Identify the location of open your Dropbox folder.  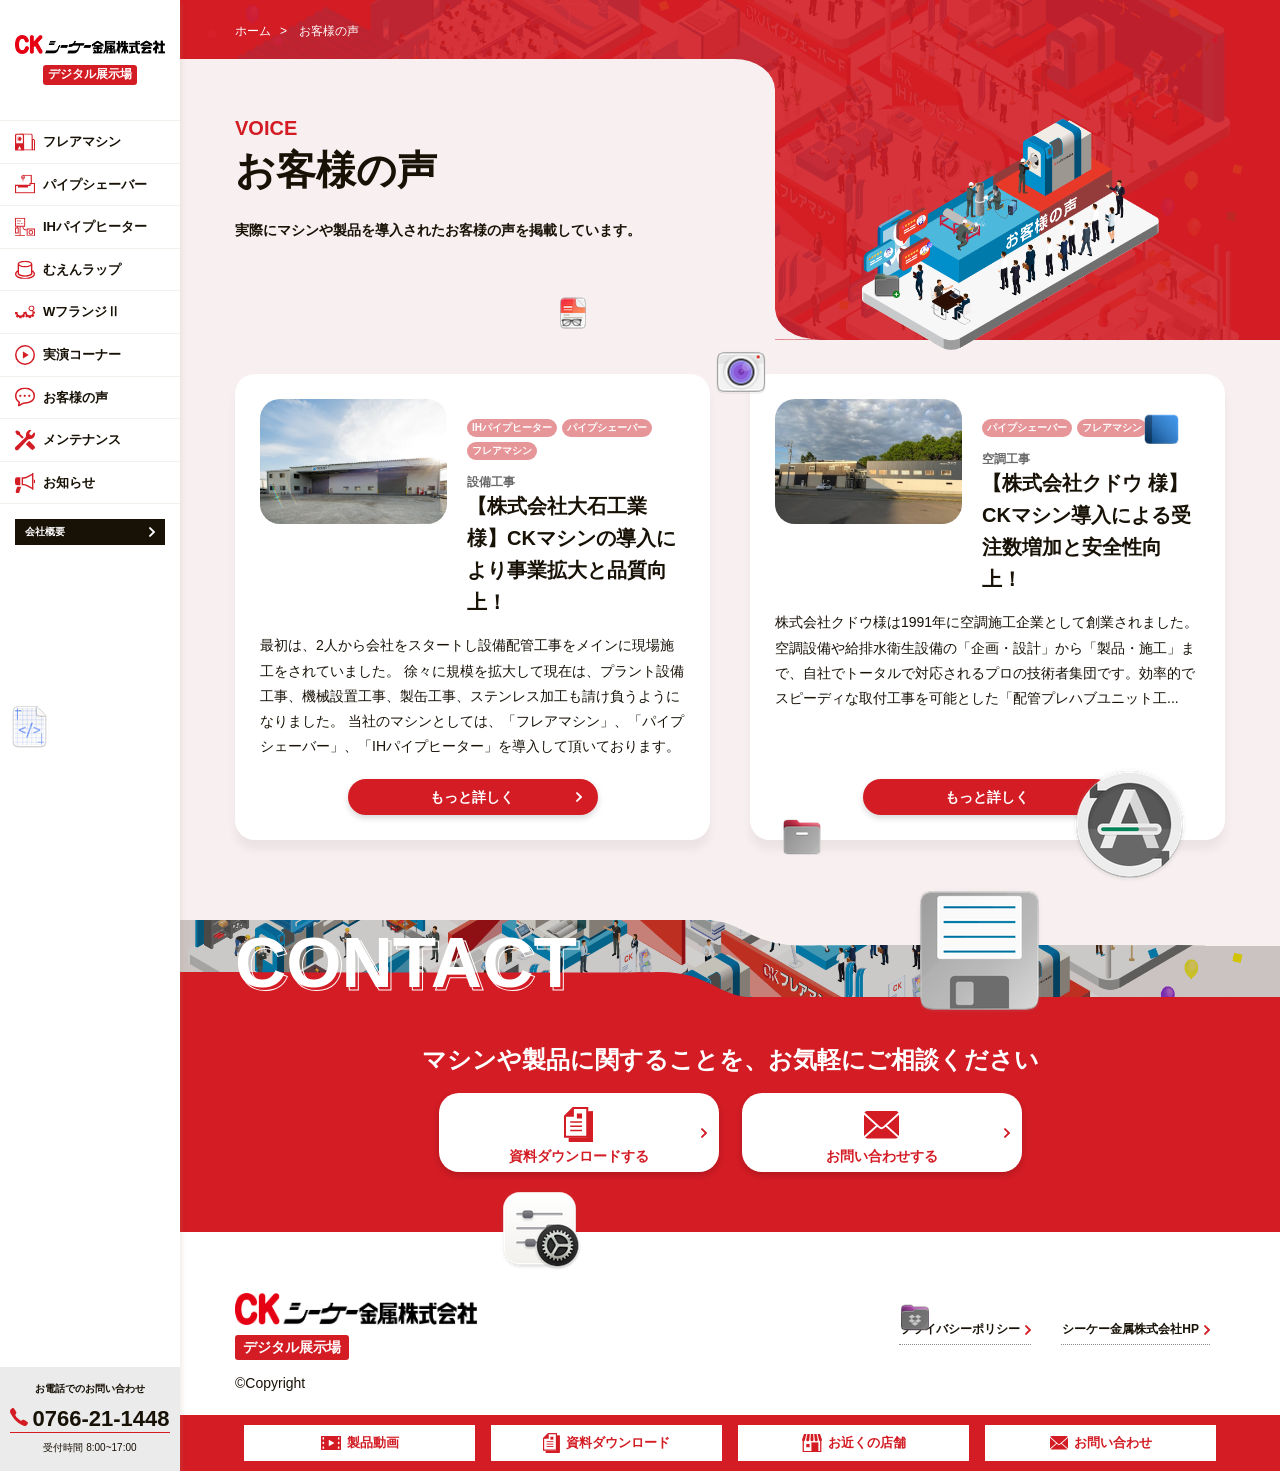
(915, 1317).